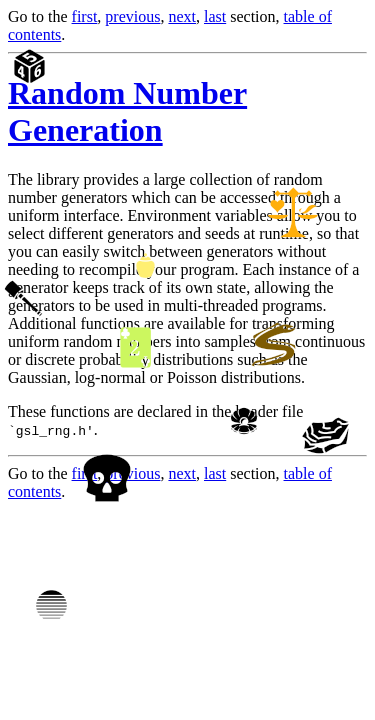 Image resolution: width=375 pixels, height=720 pixels. Describe the element at coordinates (293, 212) in the screenshot. I see `balance between love and nature` at that location.